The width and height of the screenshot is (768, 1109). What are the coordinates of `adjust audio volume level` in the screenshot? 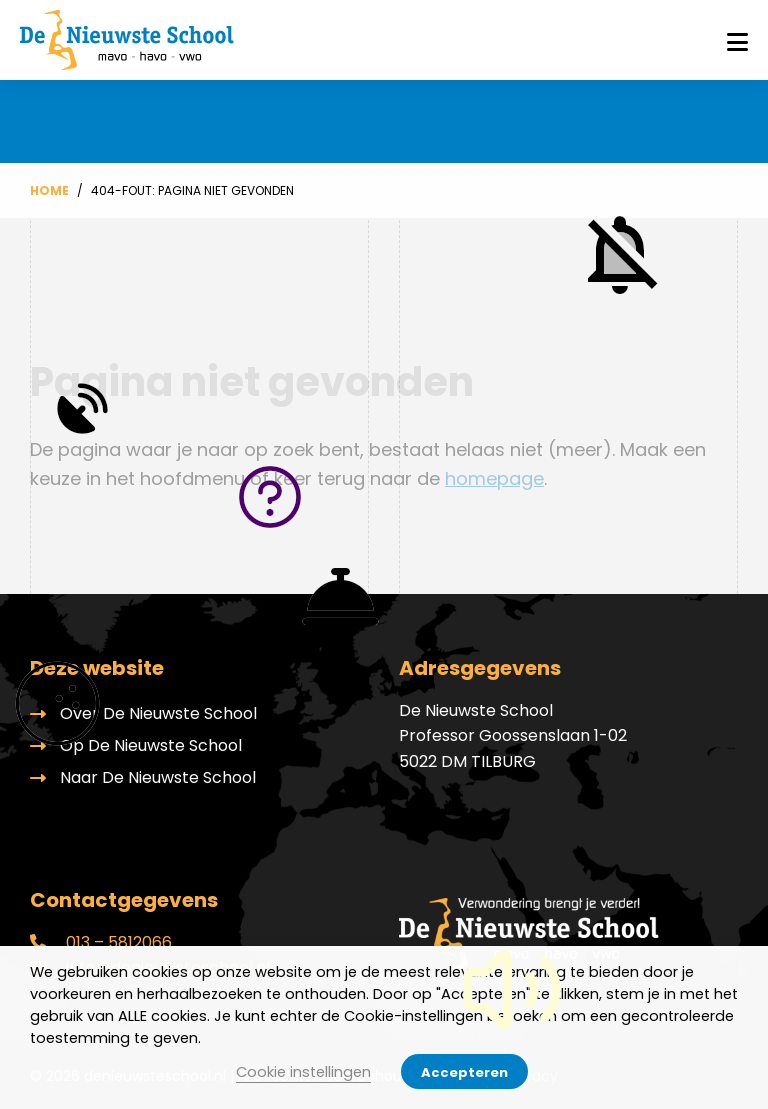 It's located at (512, 990).